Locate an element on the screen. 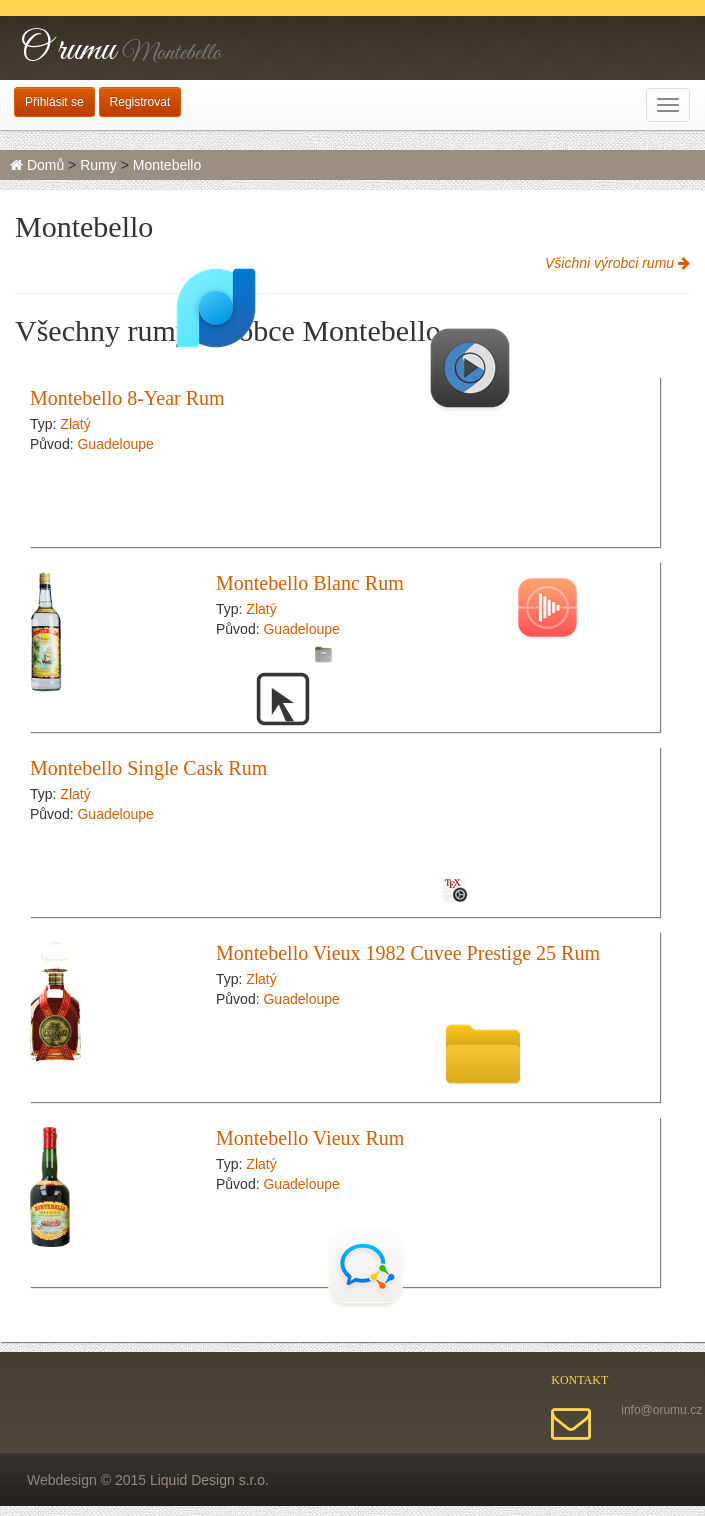 The width and height of the screenshot is (705, 1516). open the TalentOnboard application is located at coordinates (216, 308).